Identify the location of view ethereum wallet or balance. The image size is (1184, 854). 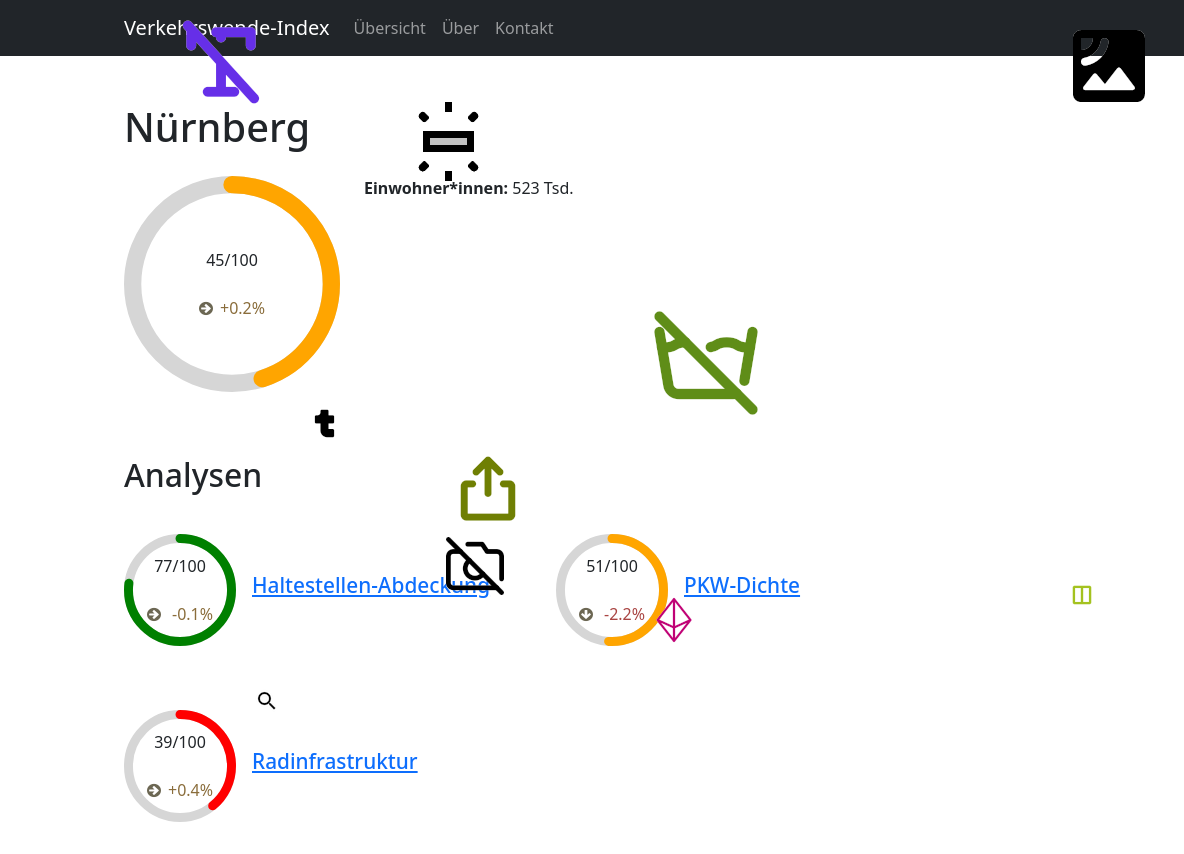
(674, 620).